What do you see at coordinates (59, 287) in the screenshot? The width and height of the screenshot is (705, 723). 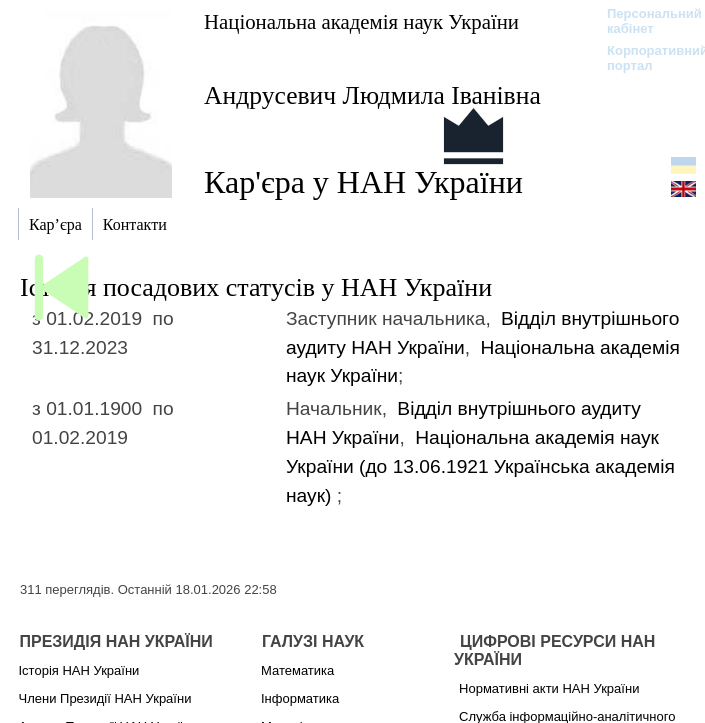 I see `skip to previous track` at bounding box center [59, 287].